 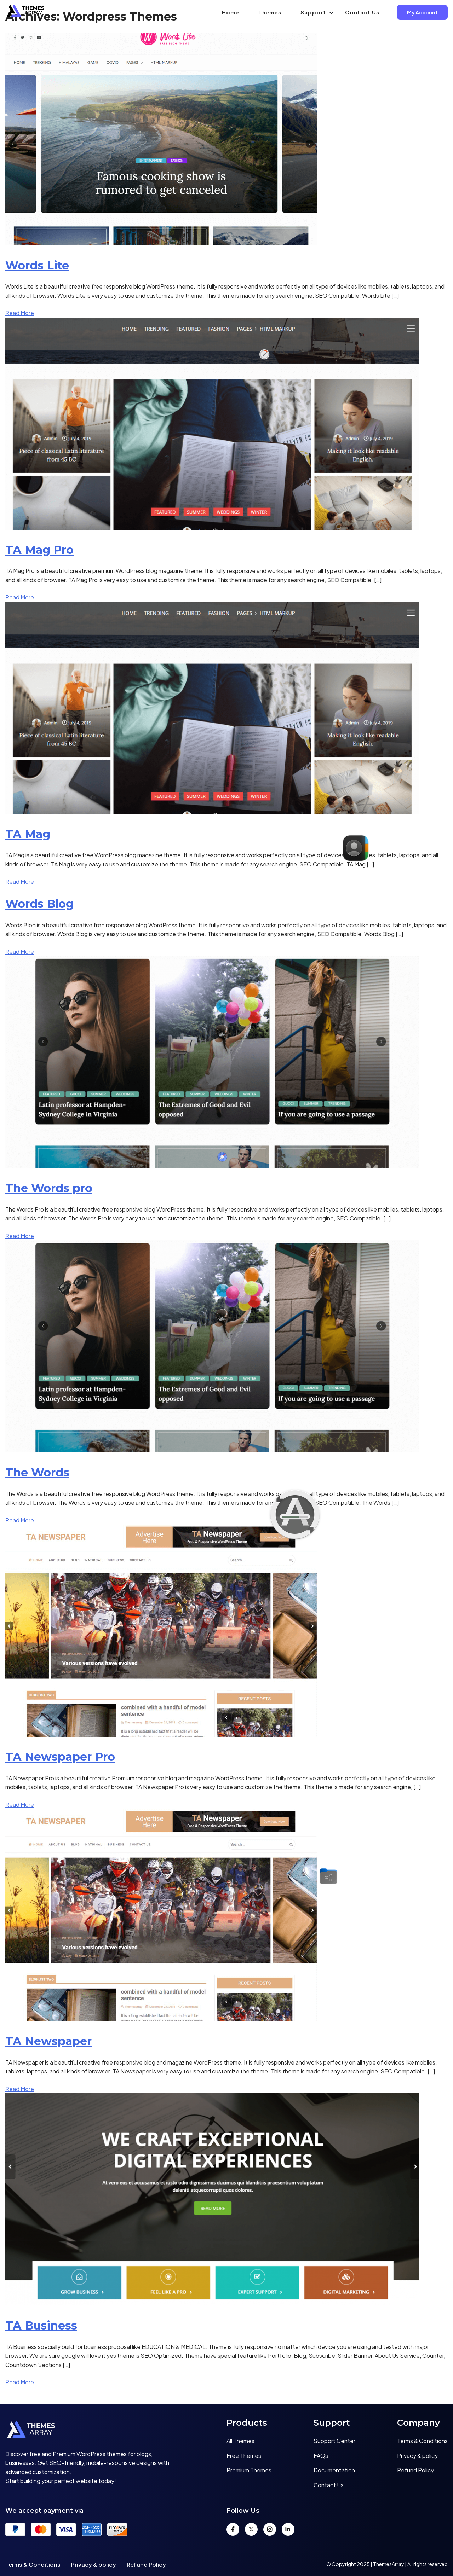 What do you see at coordinates (222, 1157) in the screenshot?
I see `open the web browser` at bounding box center [222, 1157].